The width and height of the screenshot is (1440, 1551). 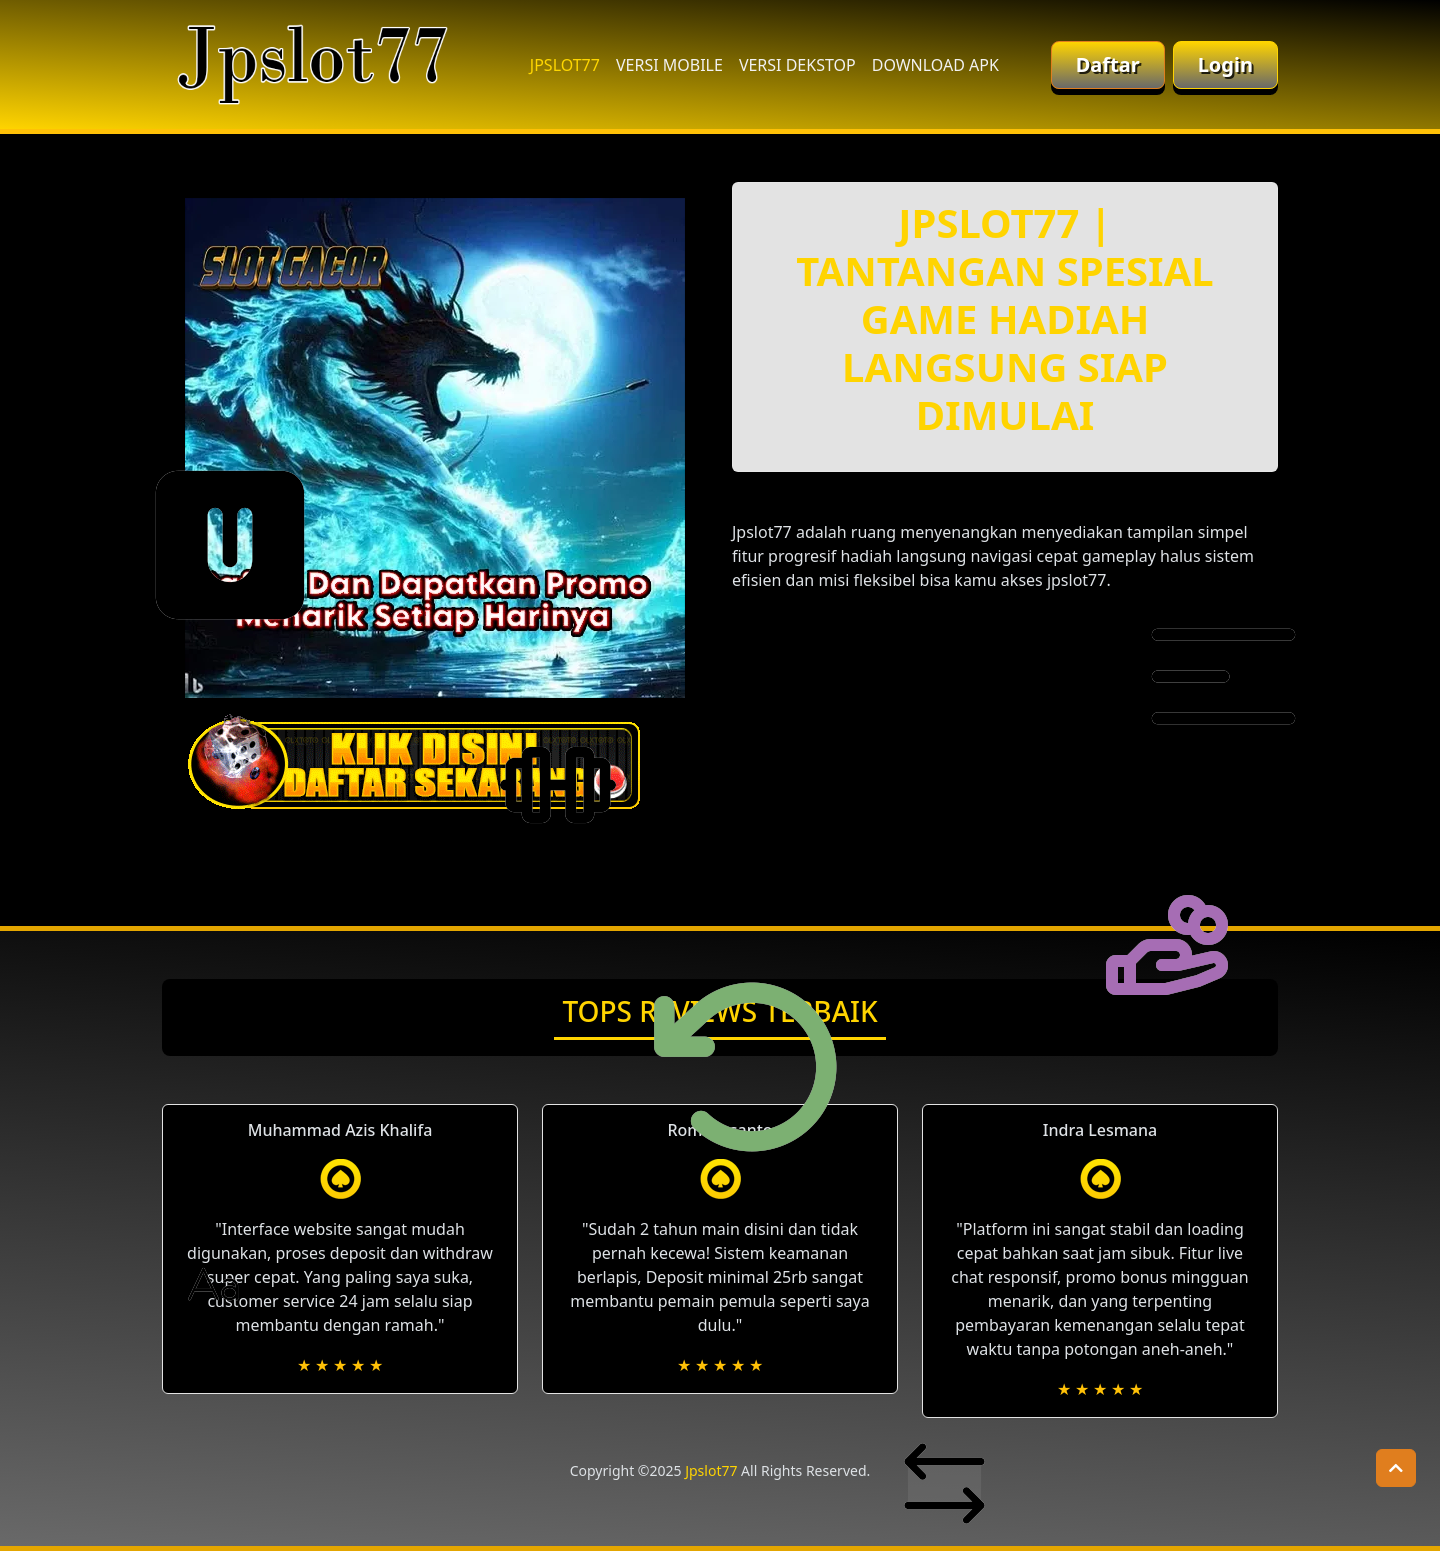 I want to click on undo the last action, so click(x=752, y=1067).